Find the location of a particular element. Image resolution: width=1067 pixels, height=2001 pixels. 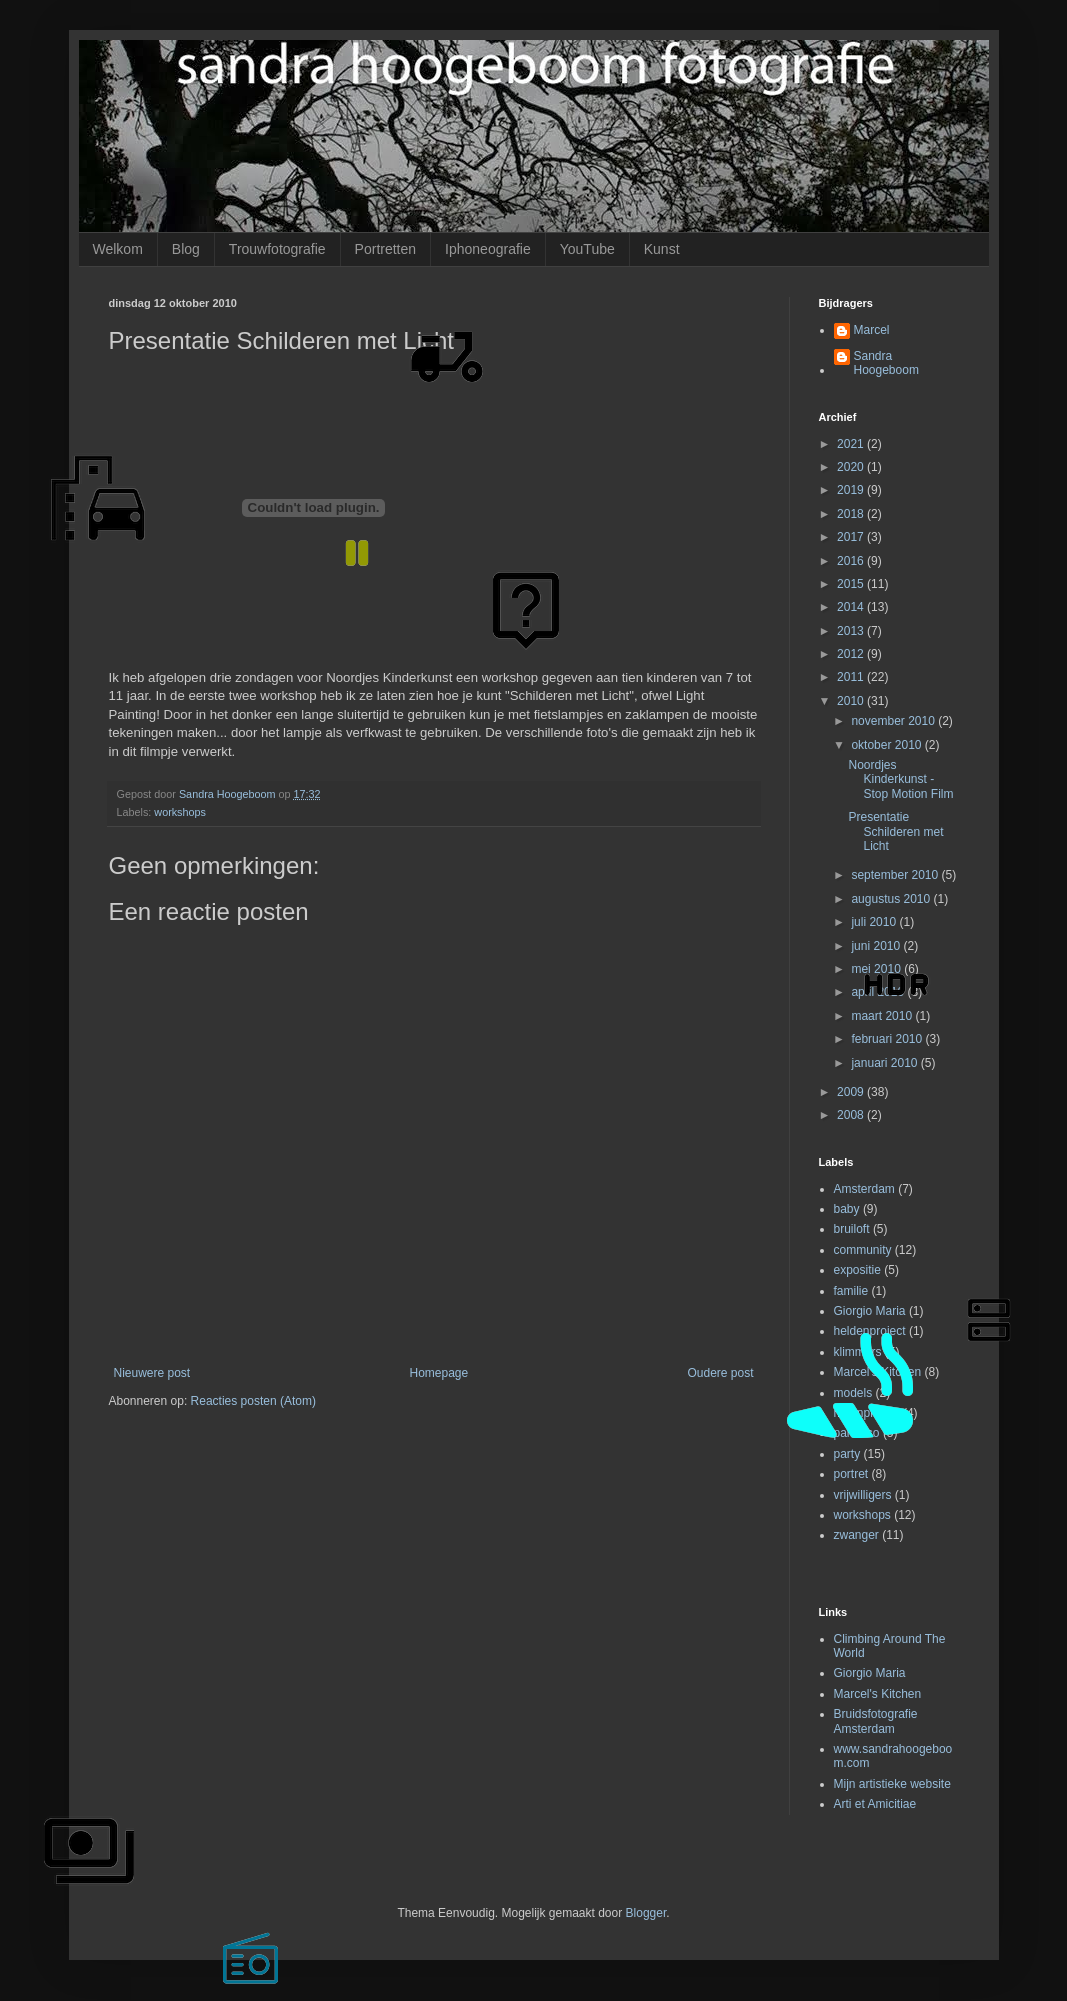

access server or DNS settings is located at coordinates (989, 1320).